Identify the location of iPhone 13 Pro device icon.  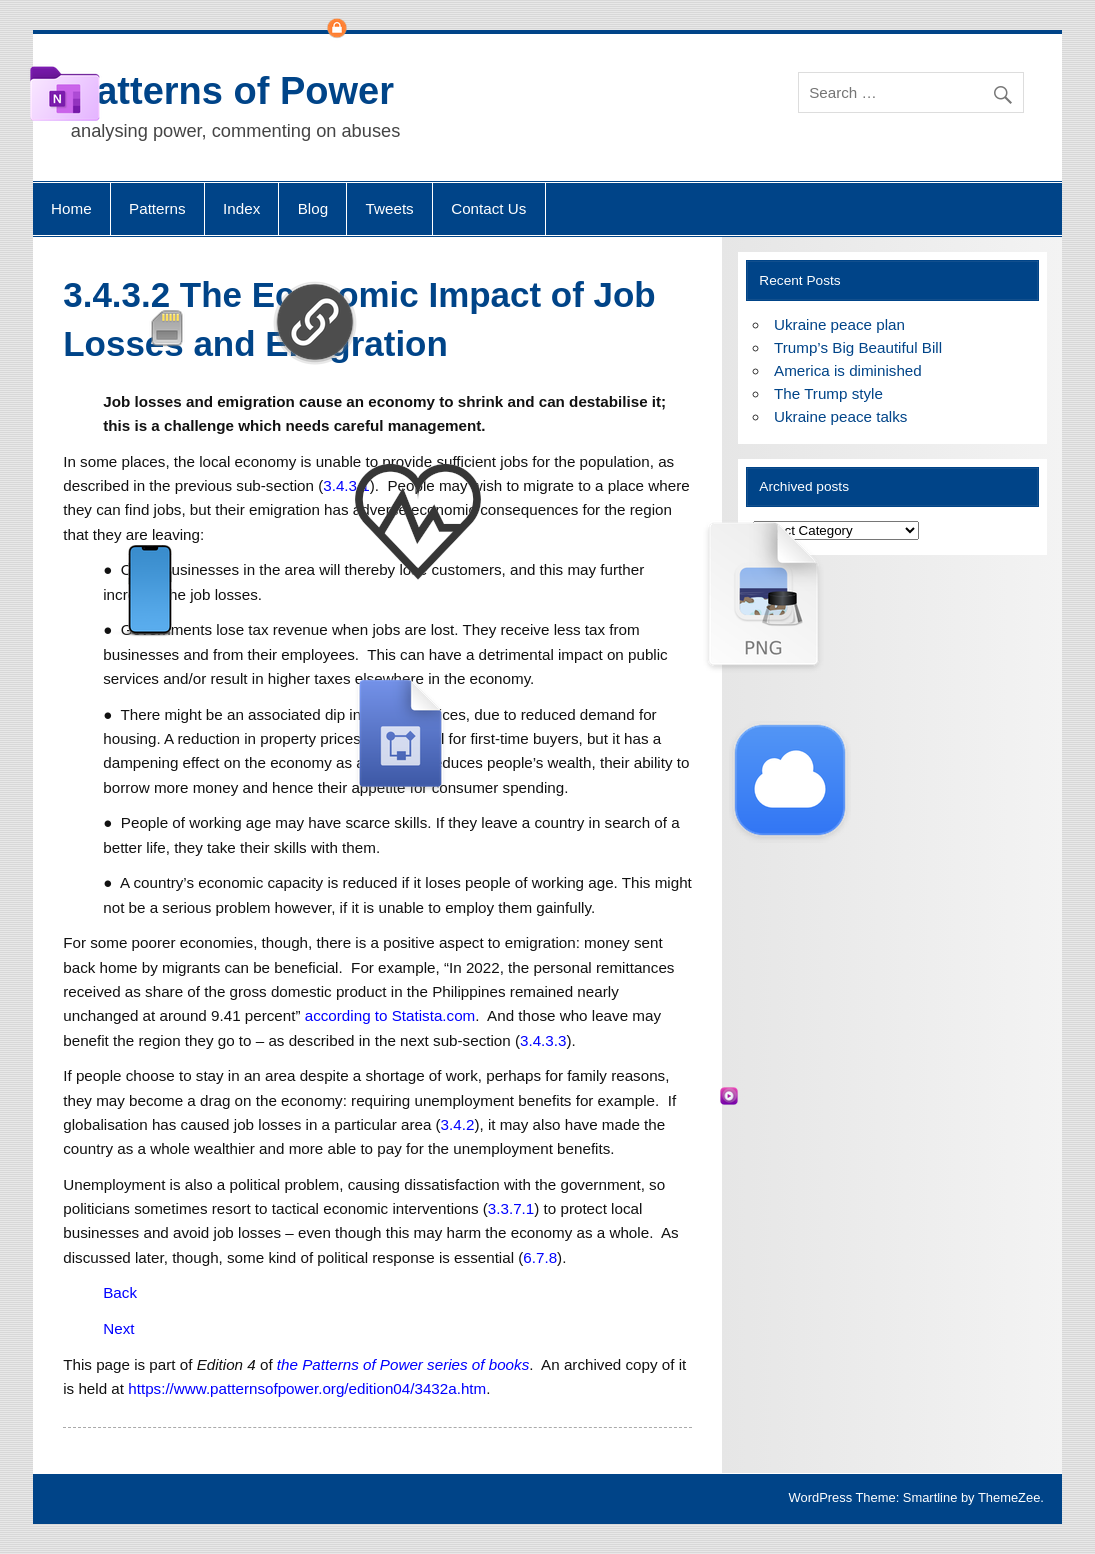
(150, 591).